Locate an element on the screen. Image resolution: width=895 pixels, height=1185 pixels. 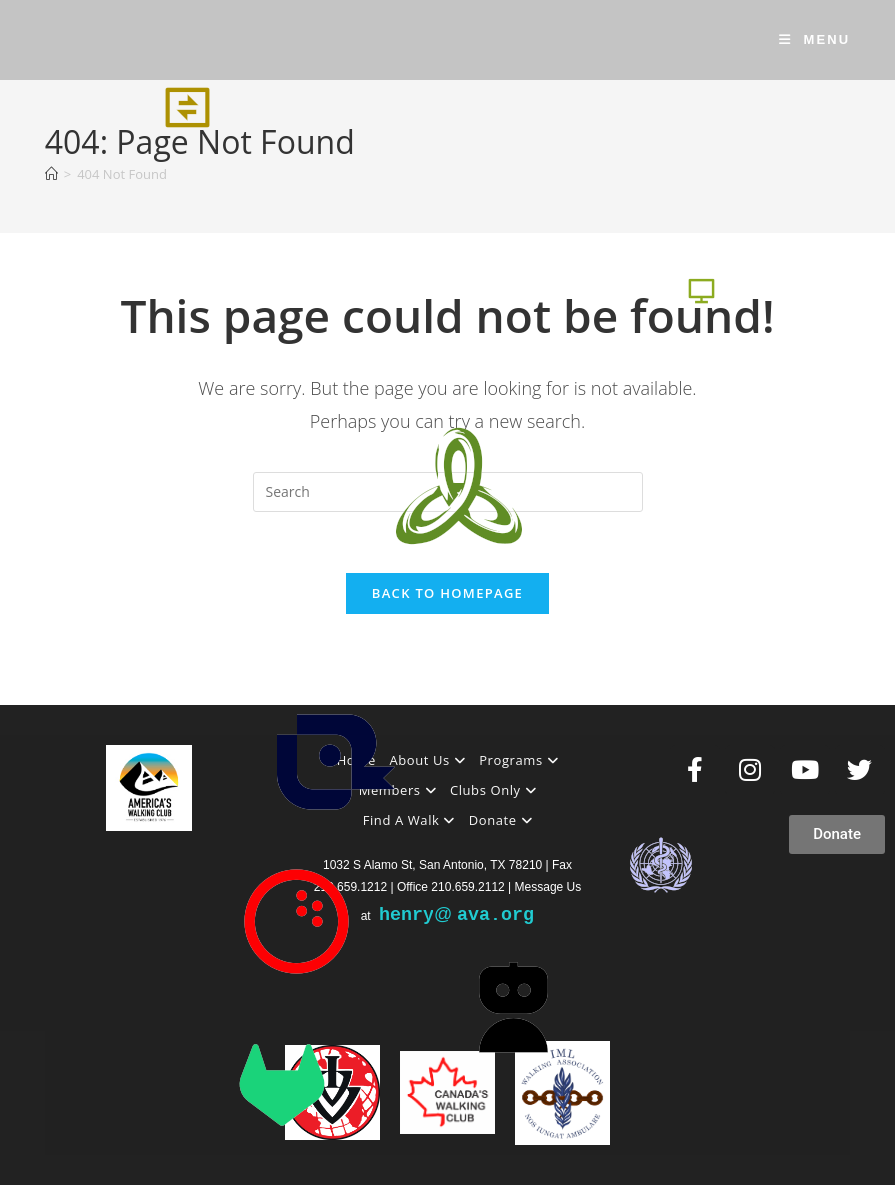
treyarch game studio logo is located at coordinates (459, 486).